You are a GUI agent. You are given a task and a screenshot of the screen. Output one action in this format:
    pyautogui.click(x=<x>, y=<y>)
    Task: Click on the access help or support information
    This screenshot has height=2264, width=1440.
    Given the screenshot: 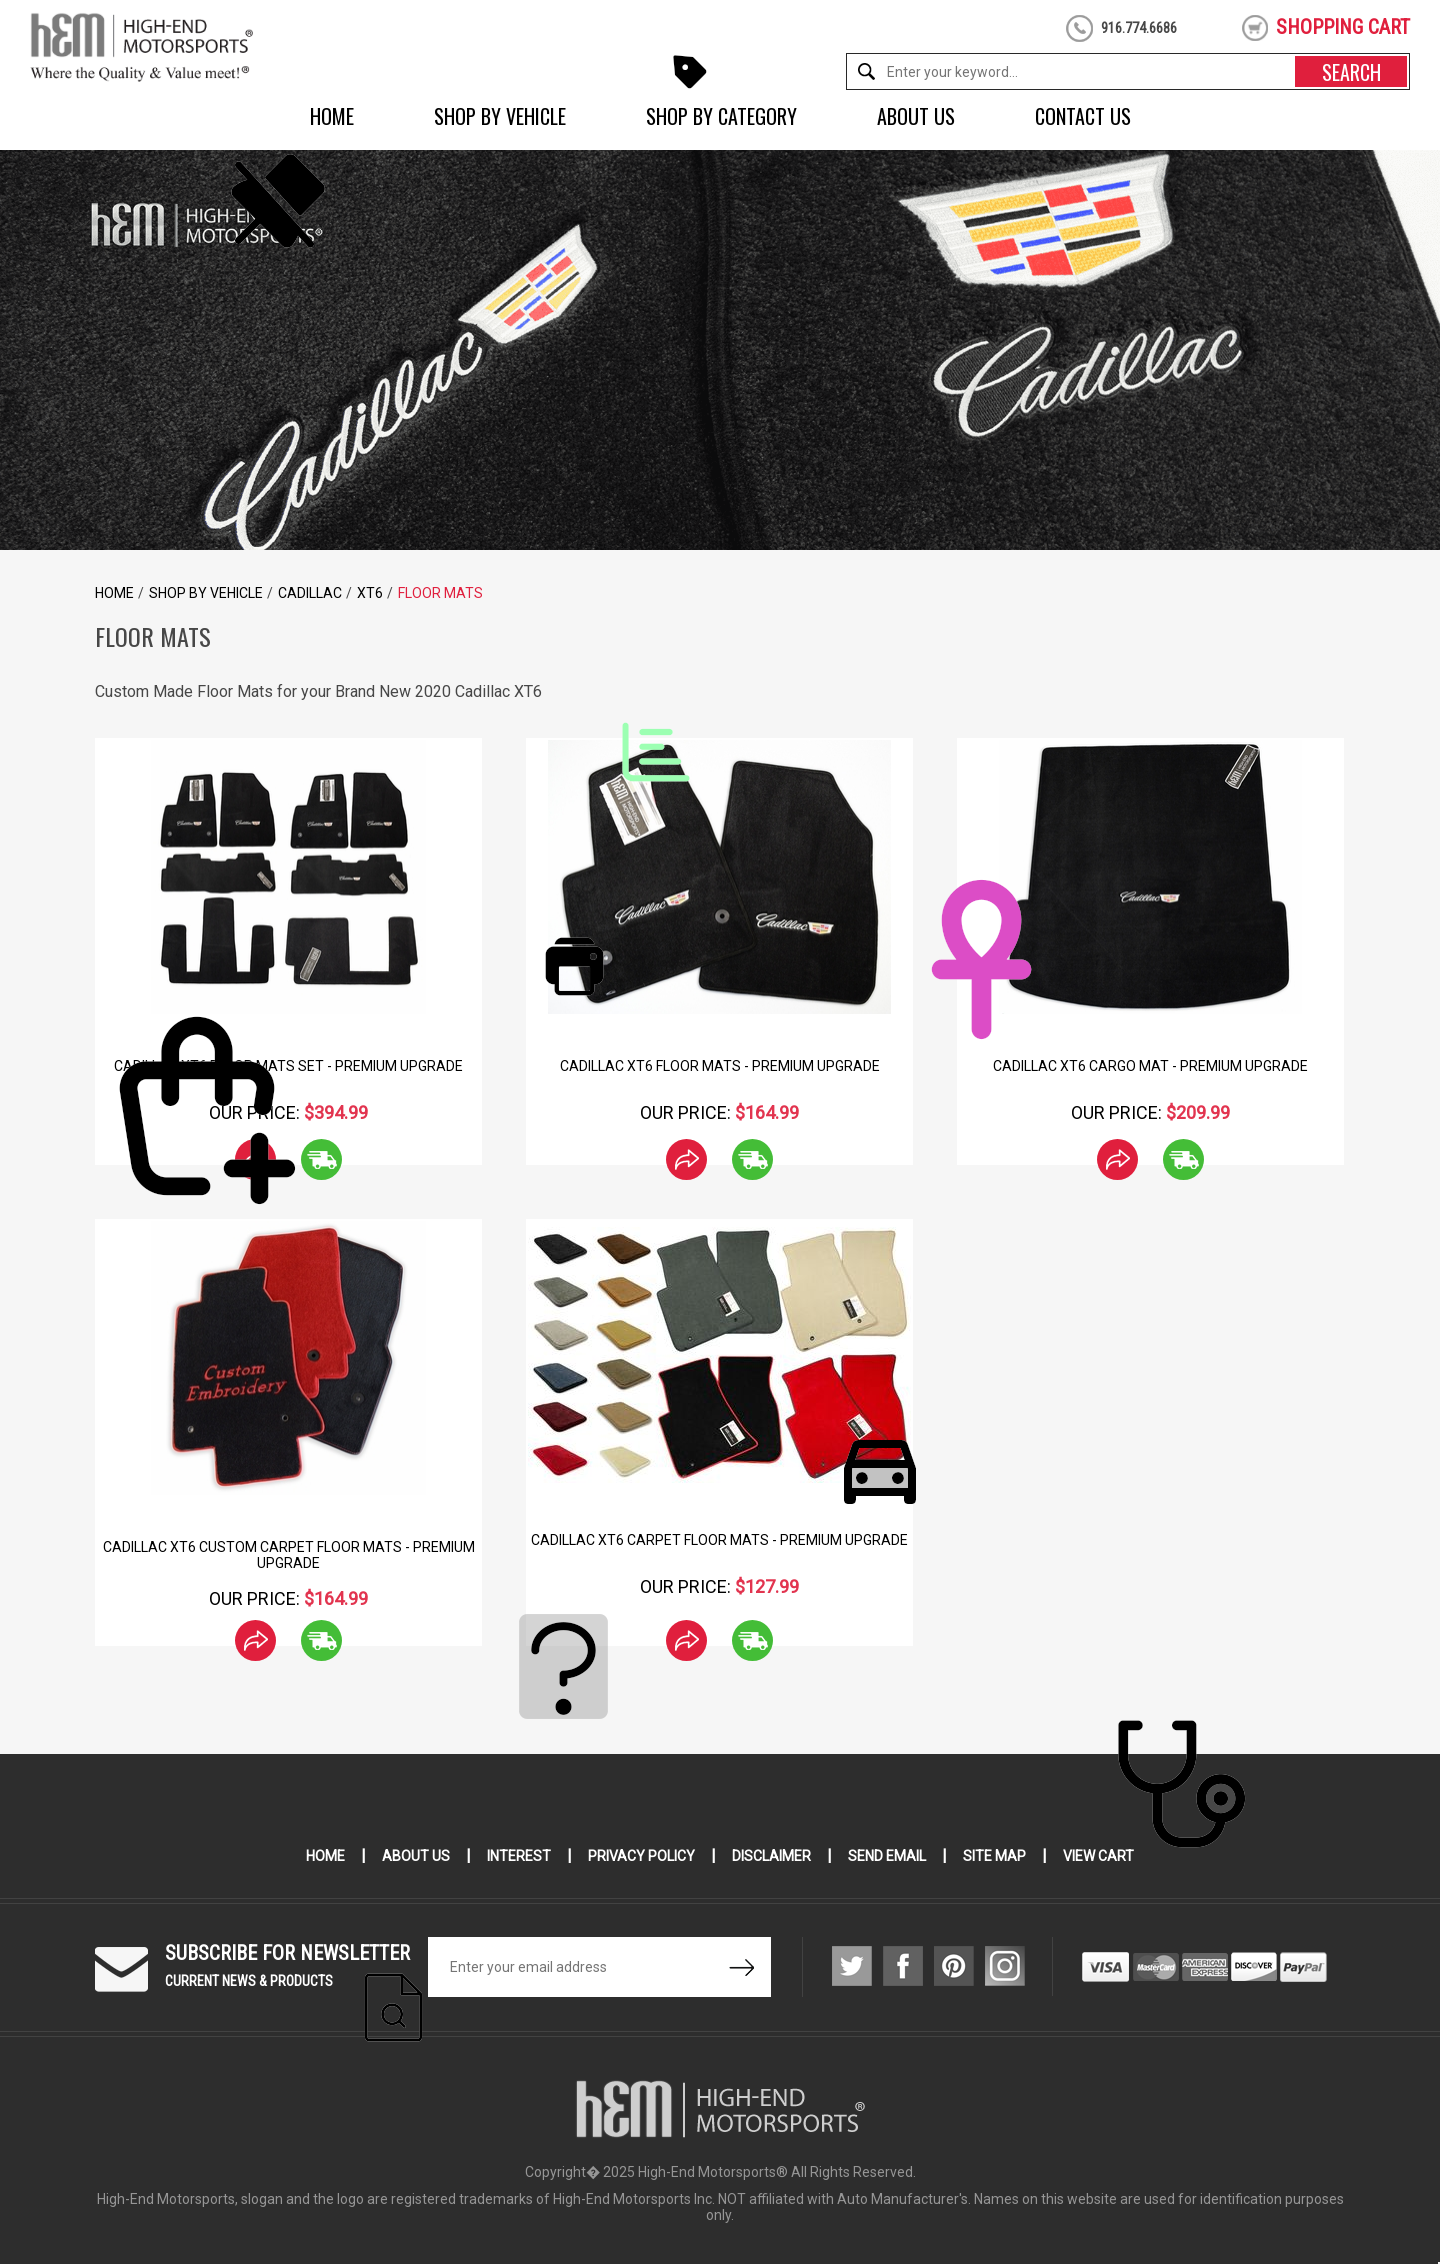 What is the action you would take?
    pyautogui.click(x=563, y=1666)
    